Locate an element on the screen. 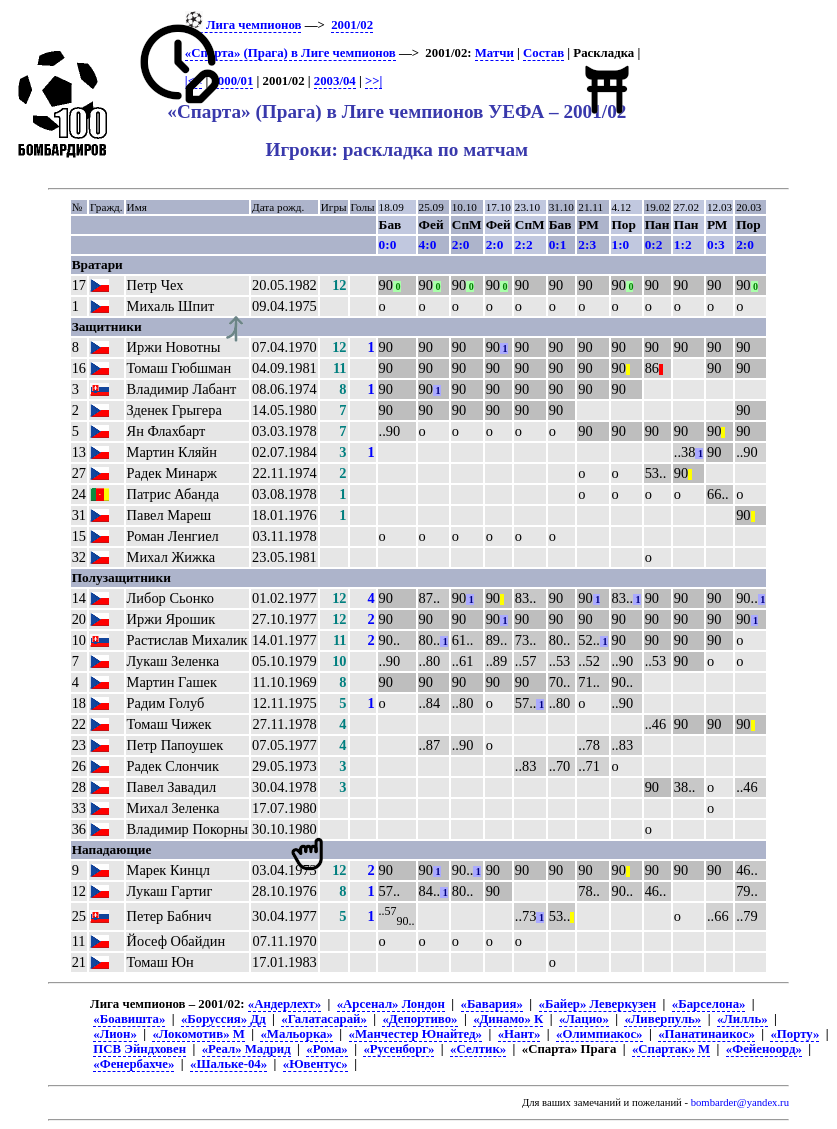  pinky promise or commitment gesture is located at coordinates (307, 851).